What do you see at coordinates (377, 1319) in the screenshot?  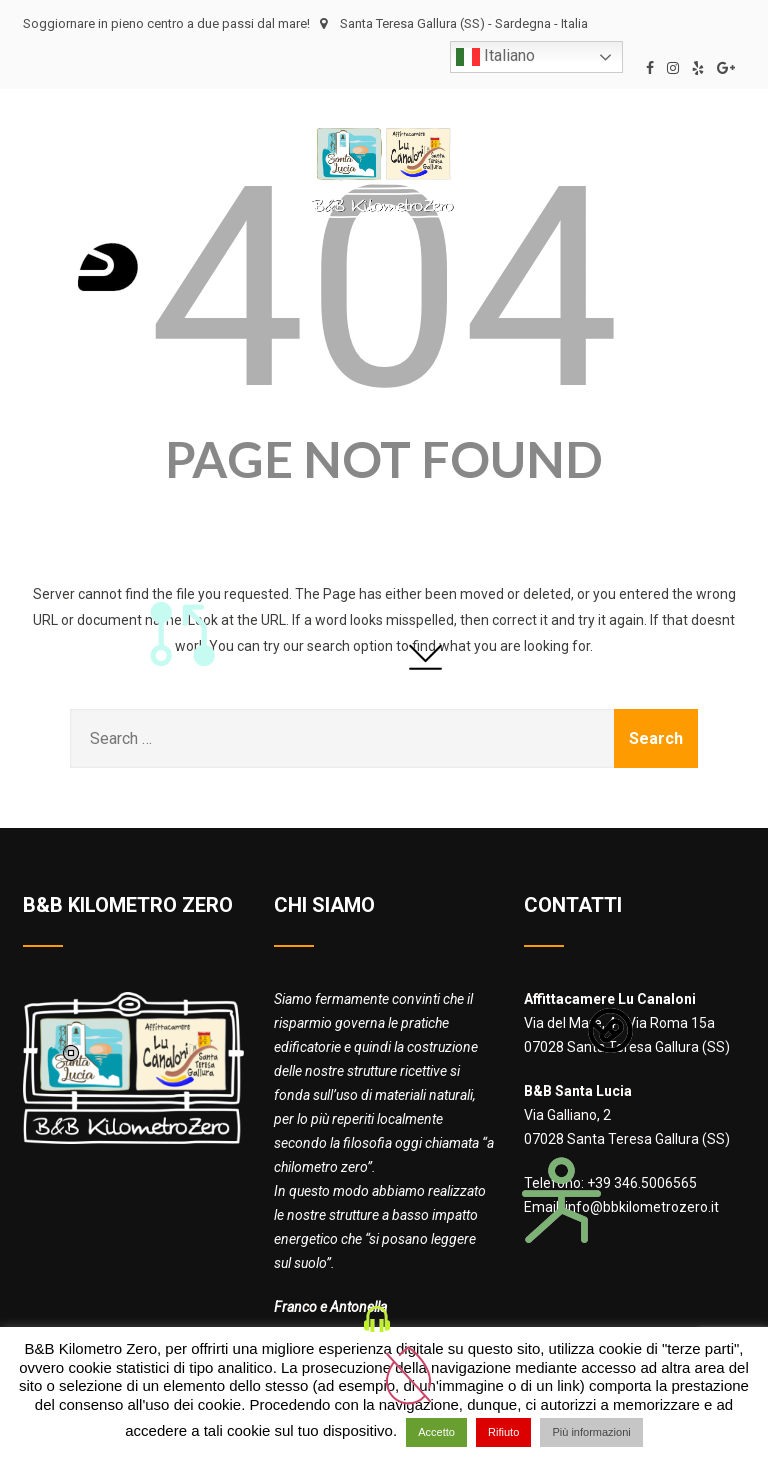 I see `listen to audio or music` at bounding box center [377, 1319].